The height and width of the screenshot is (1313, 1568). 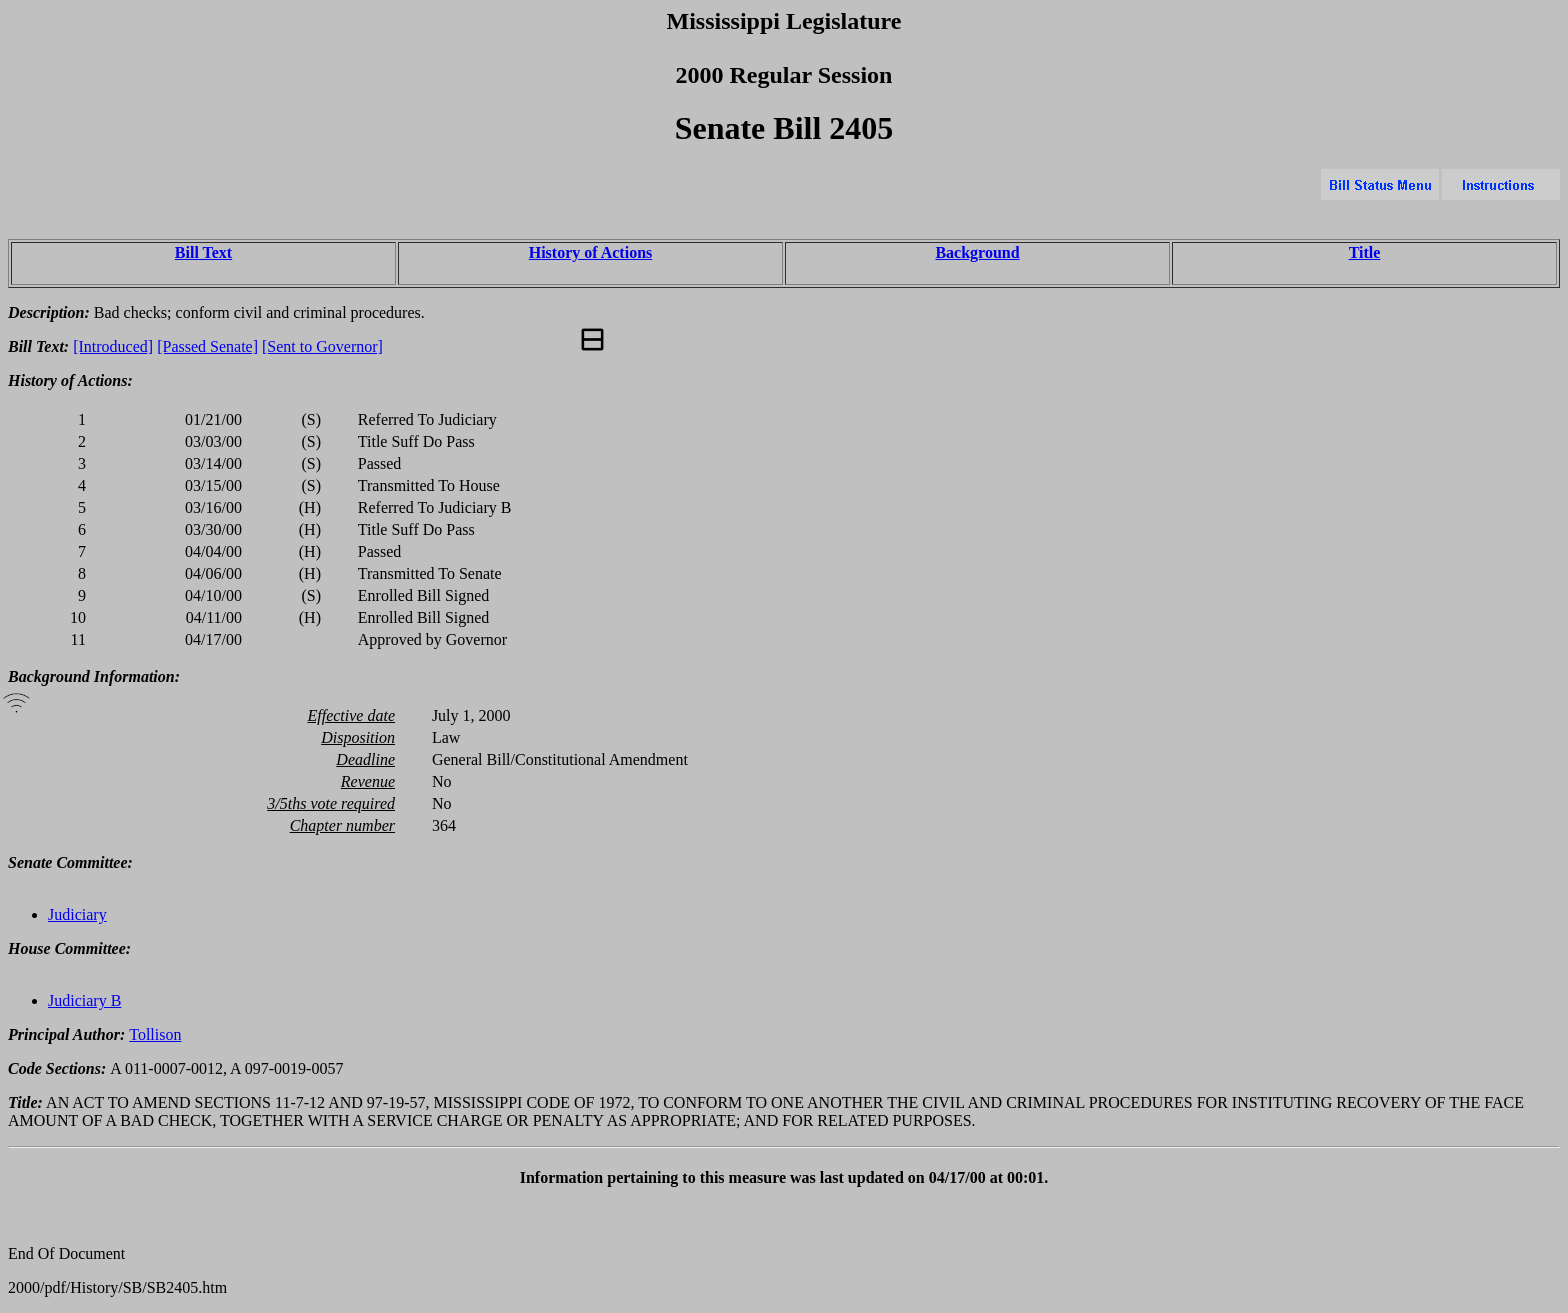 I want to click on indicates strong wifi signal strength, so click(x=16, y=702).